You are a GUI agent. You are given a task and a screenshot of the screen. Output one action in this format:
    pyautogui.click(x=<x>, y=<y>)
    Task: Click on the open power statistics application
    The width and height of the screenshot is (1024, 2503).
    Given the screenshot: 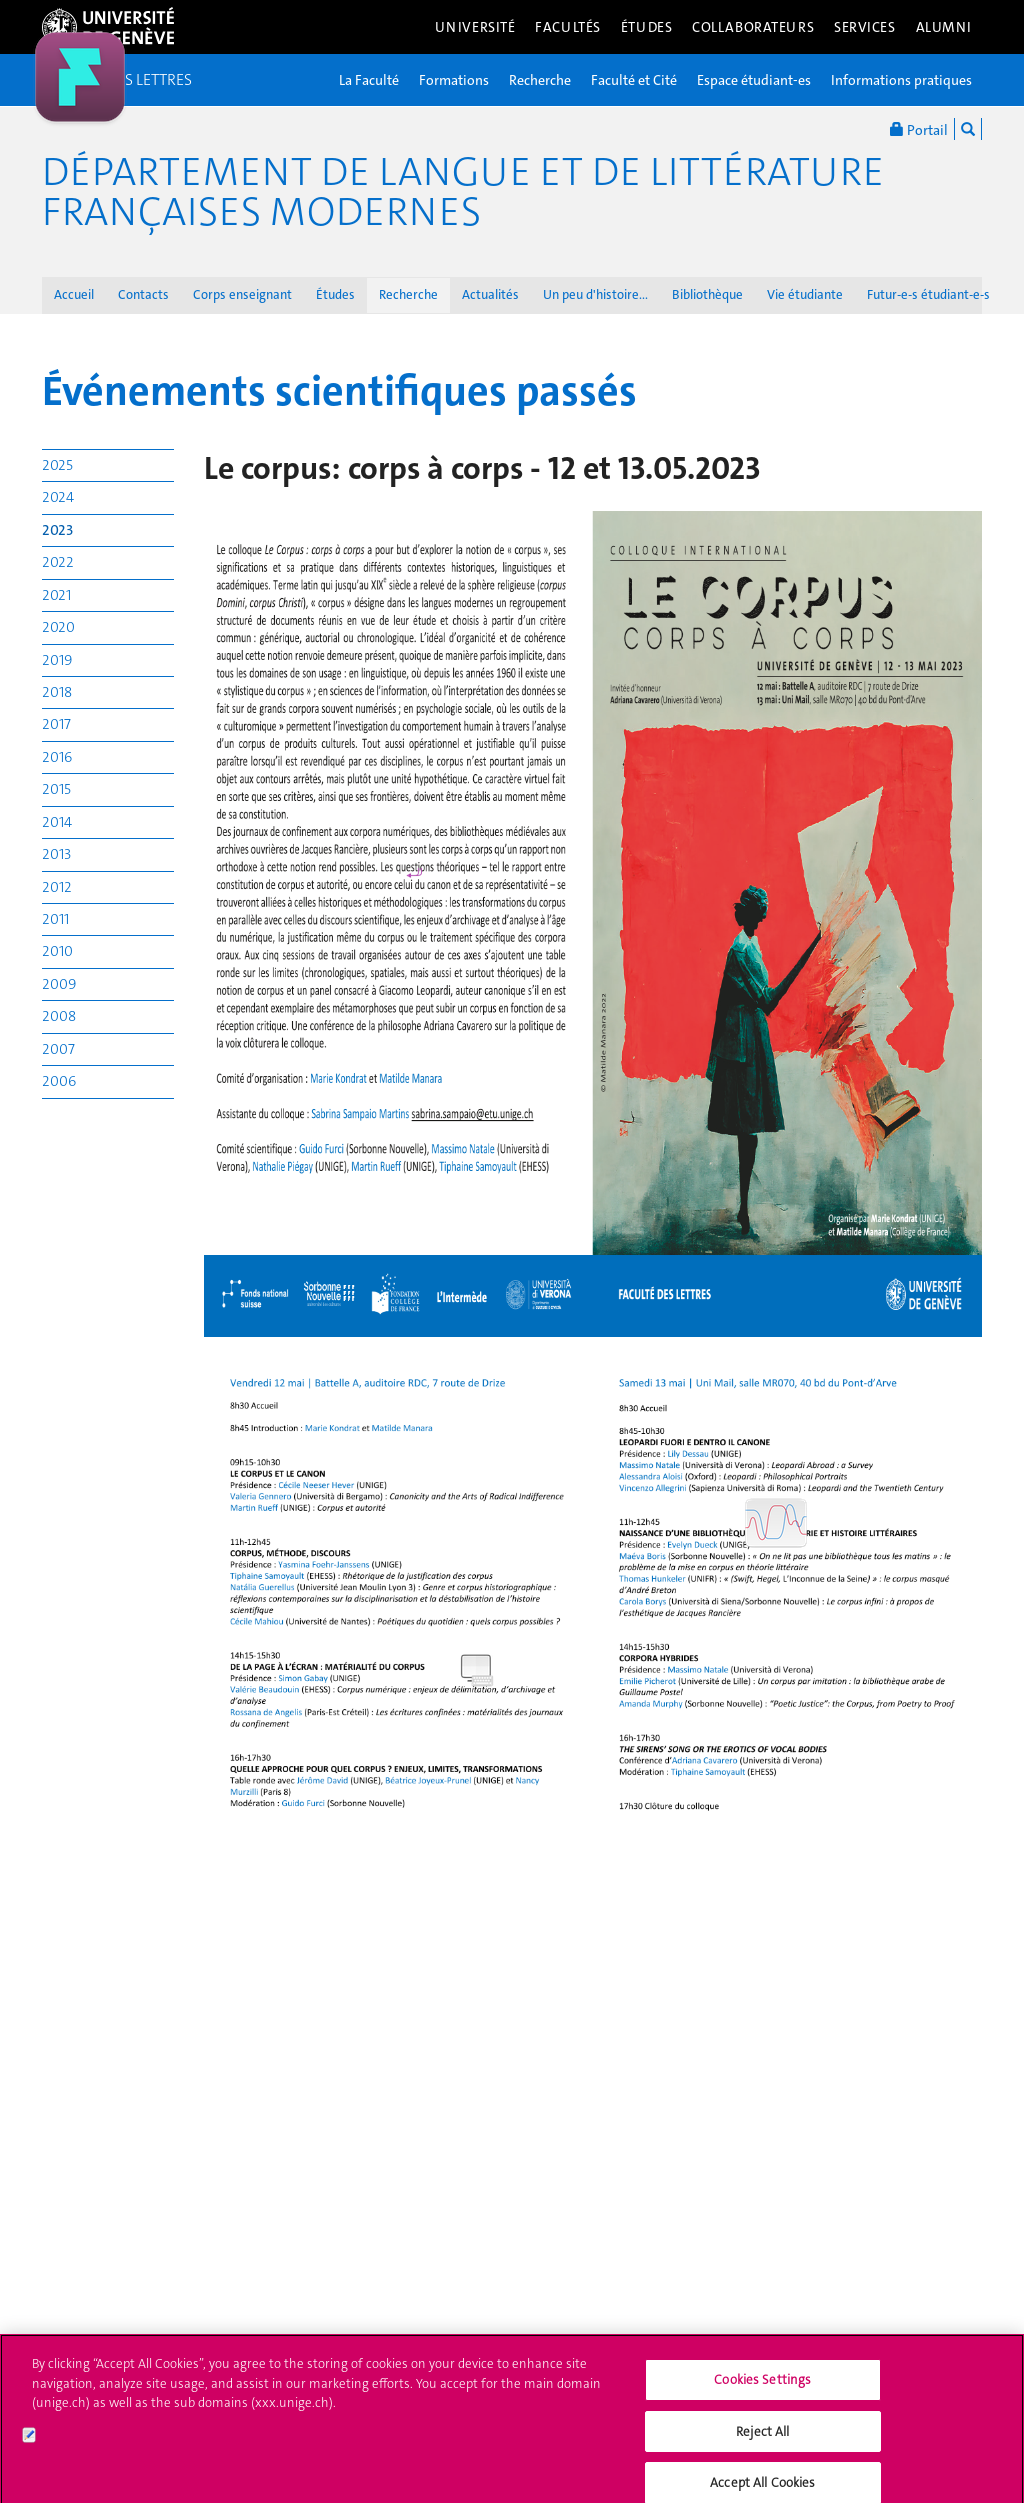 What is the action you would take?
    pyautogui.click(x=776, y=1523)
    